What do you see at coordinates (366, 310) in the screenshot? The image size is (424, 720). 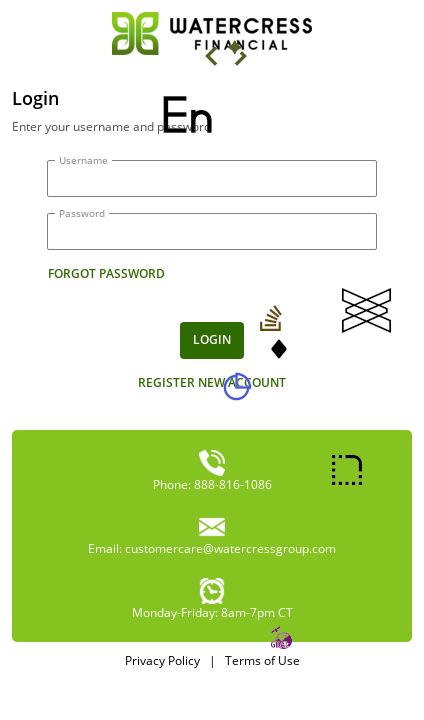 I see `posit brand logo` at bounding box center [366, 310].